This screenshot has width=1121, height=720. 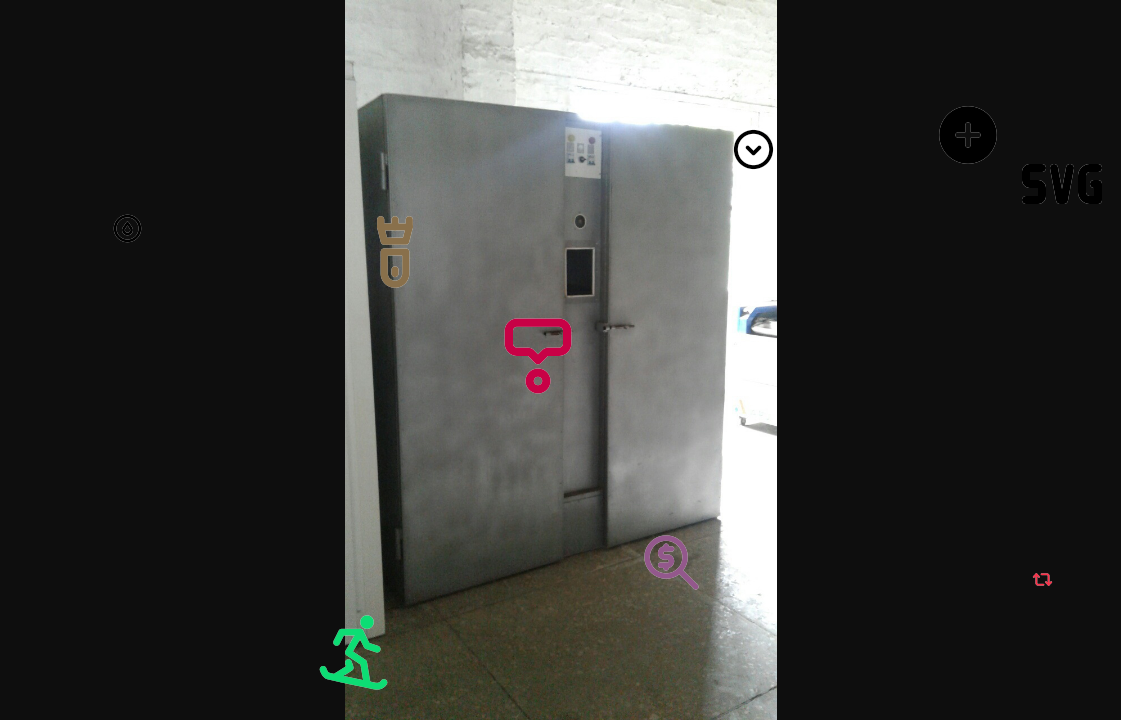 I want to click on add a new item, so click(x=968, y=135).